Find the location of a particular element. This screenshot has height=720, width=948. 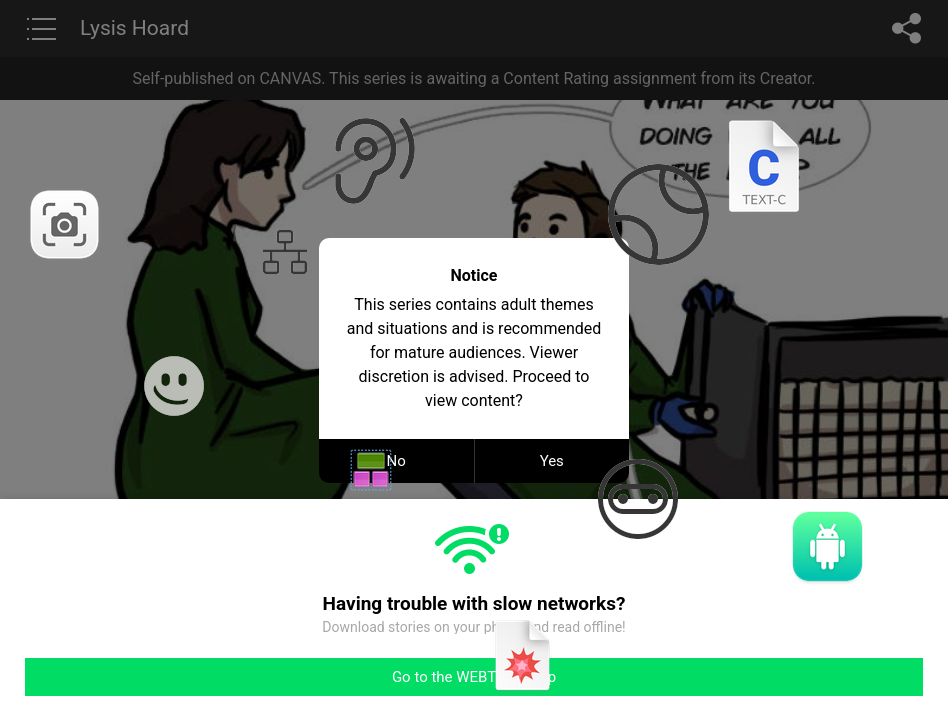

access hearing accessibility settings is located at coordinates (372, 161).